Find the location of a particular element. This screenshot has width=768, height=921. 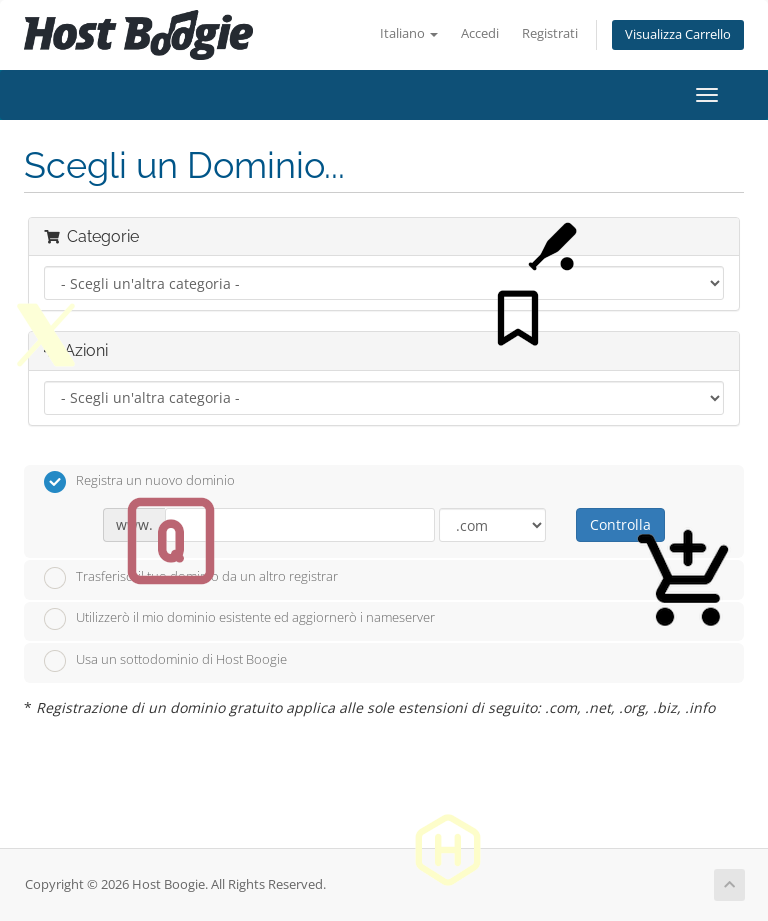

bookmark this item is located at coordinates (518, 317).